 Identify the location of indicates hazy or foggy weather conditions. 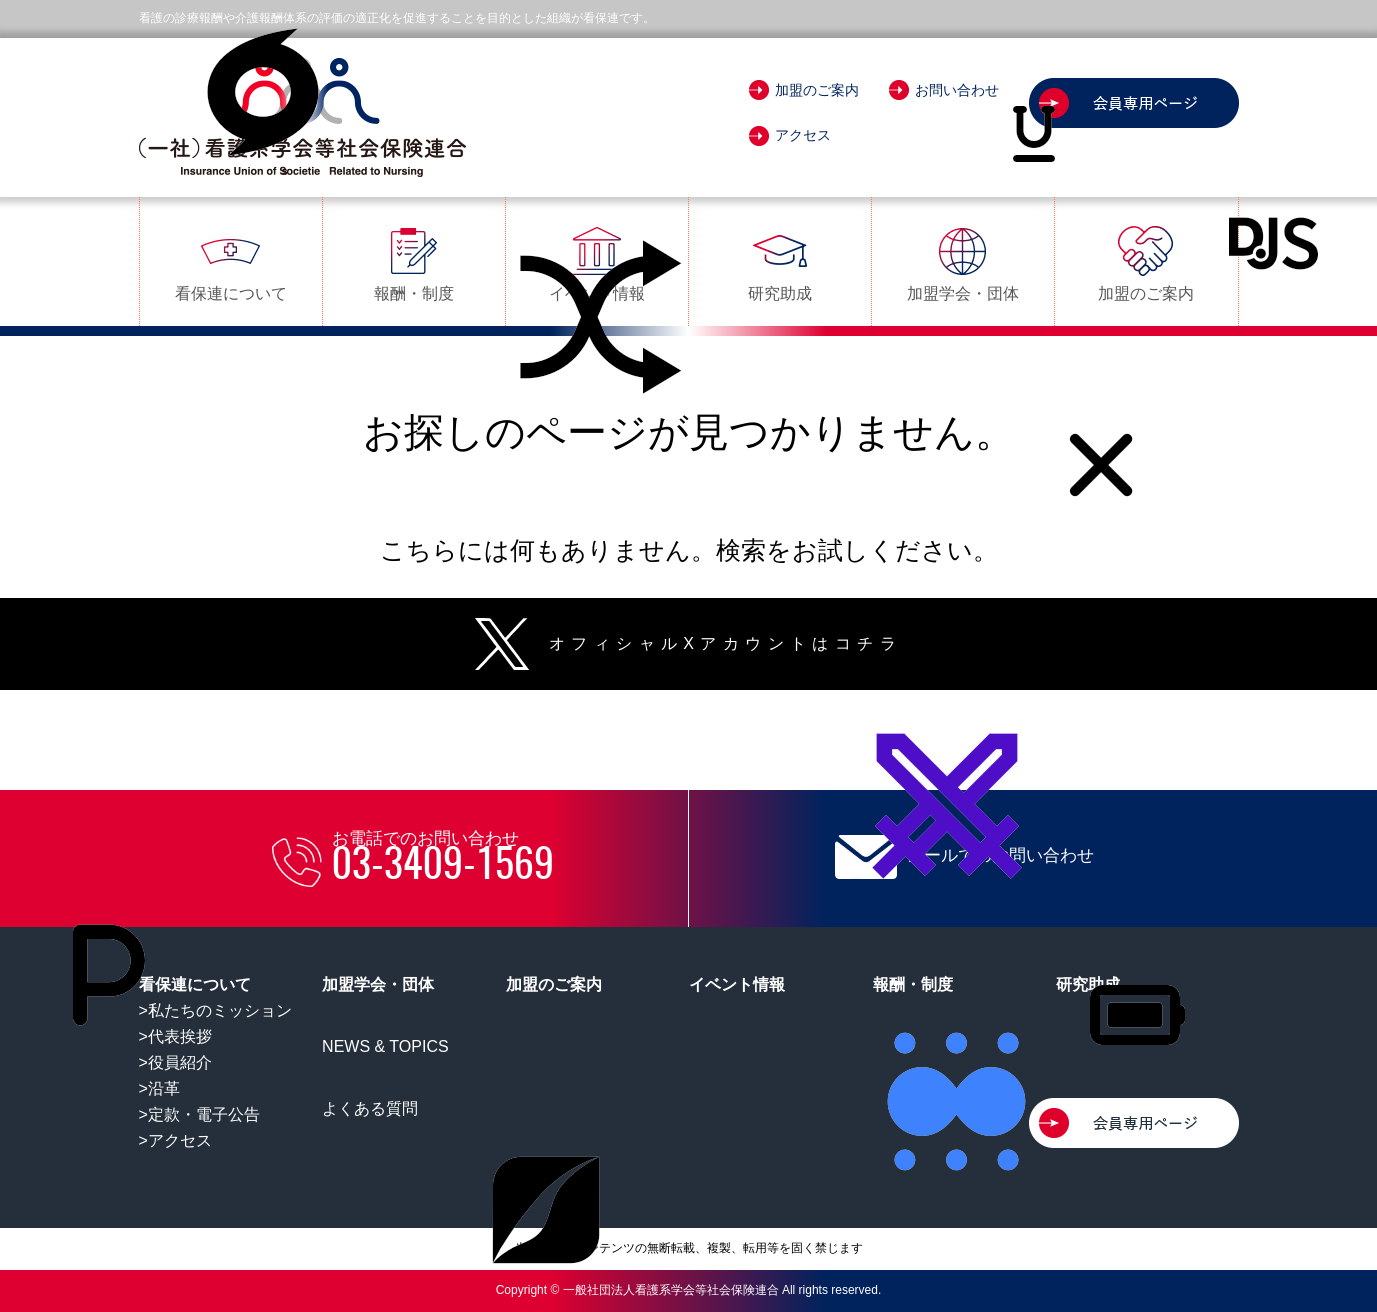
(956, 1101).